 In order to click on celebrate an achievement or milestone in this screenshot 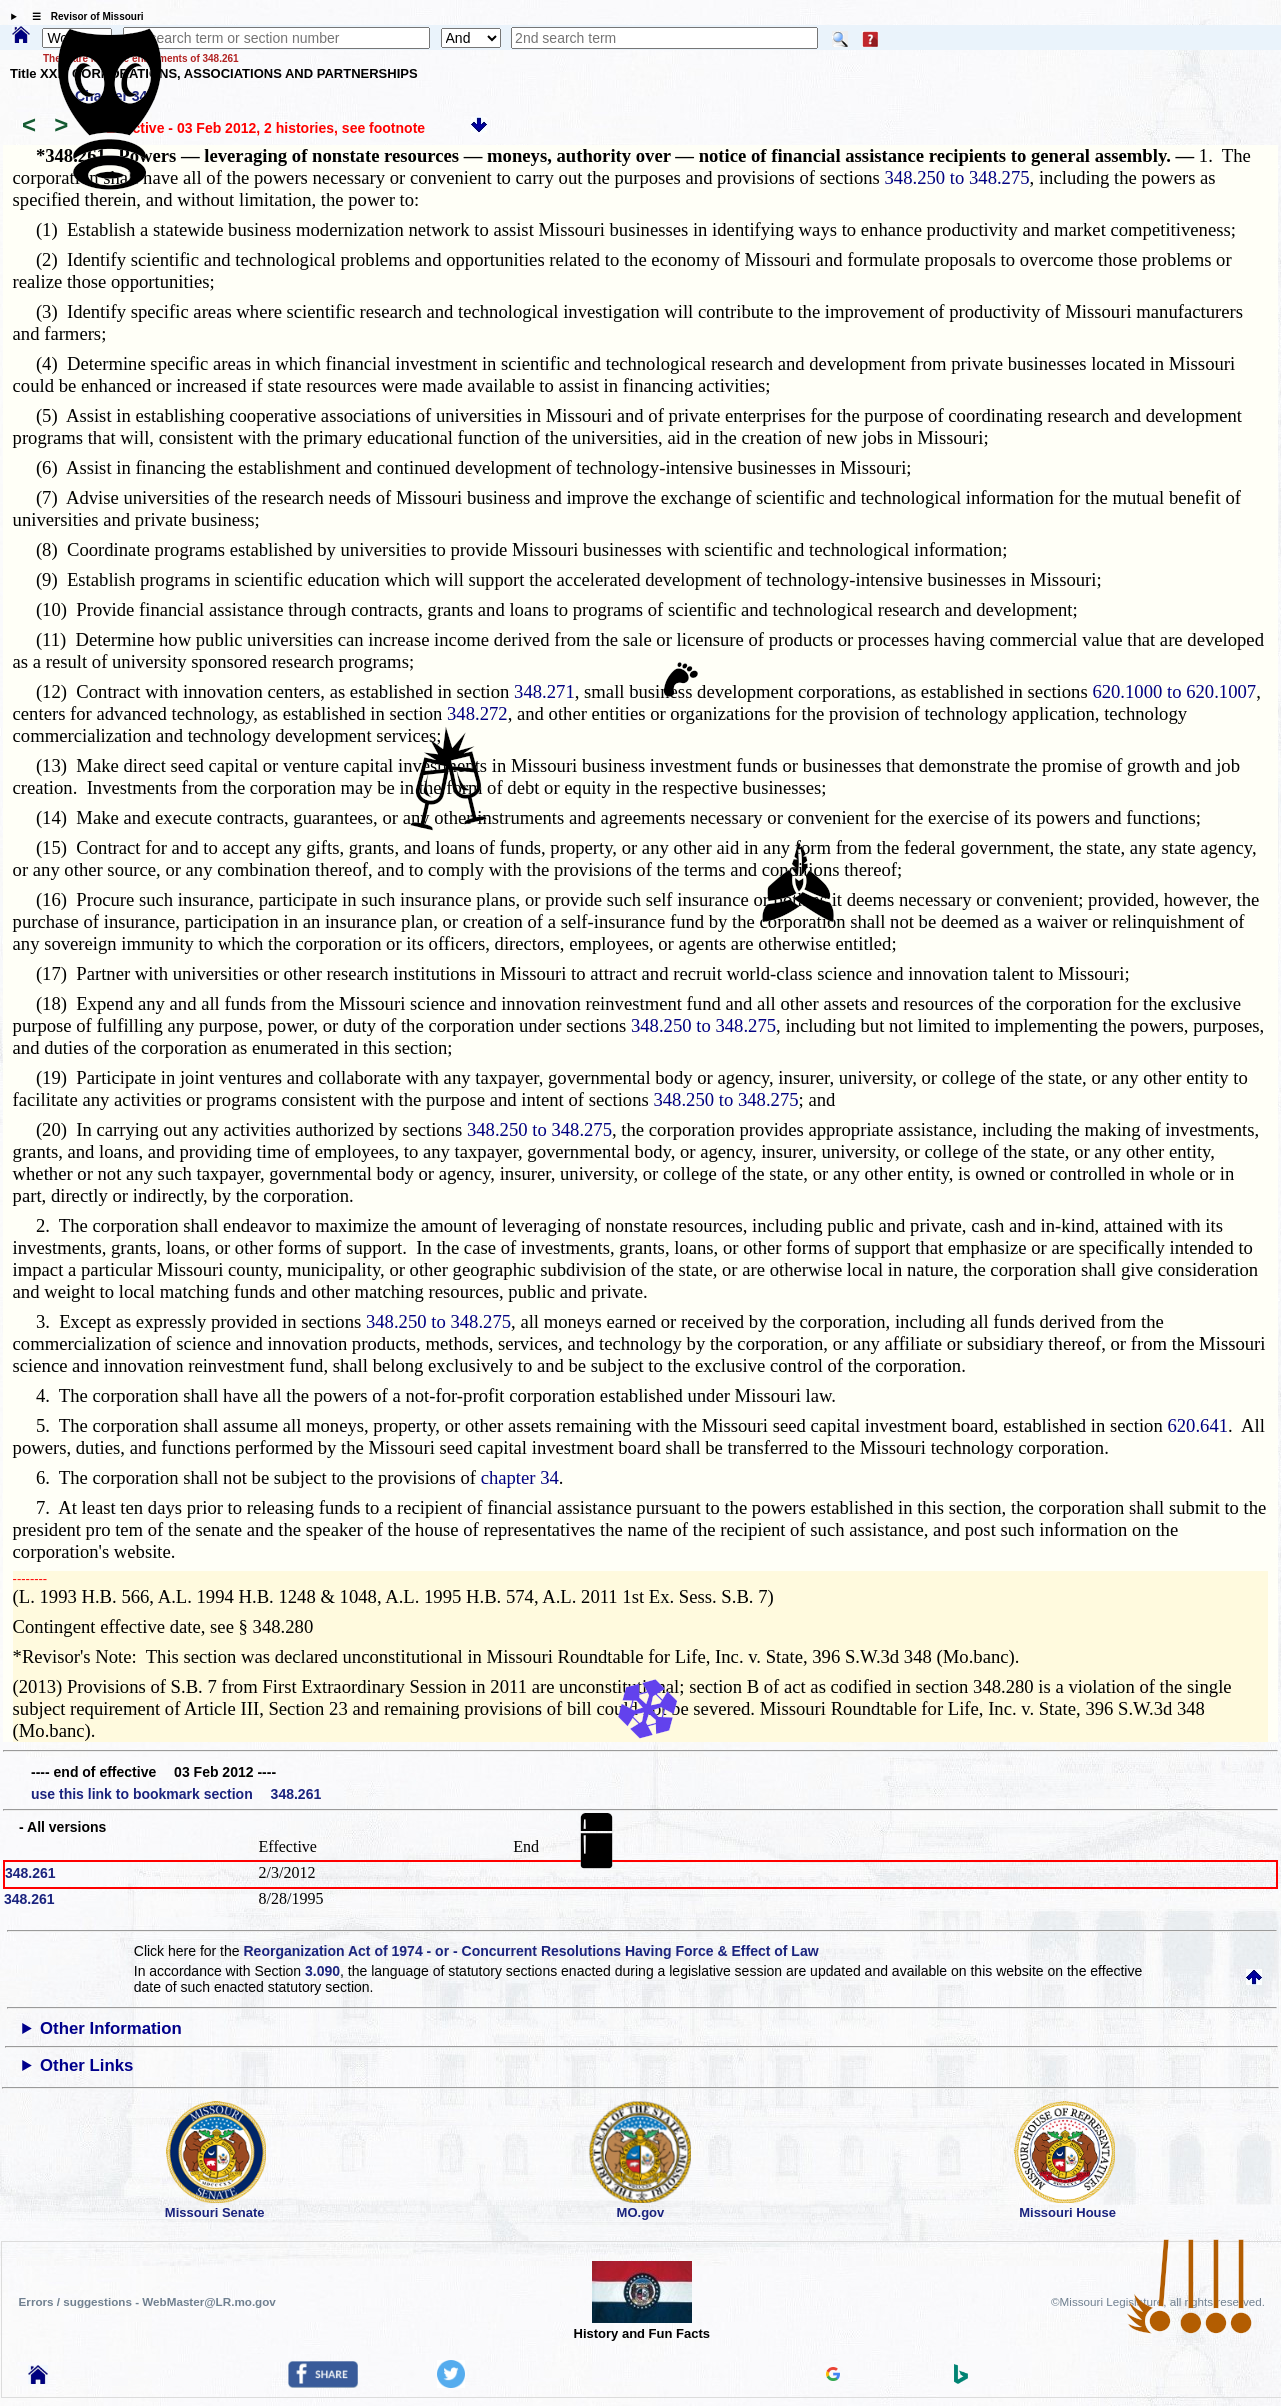, I will do `click(448, 778)`.